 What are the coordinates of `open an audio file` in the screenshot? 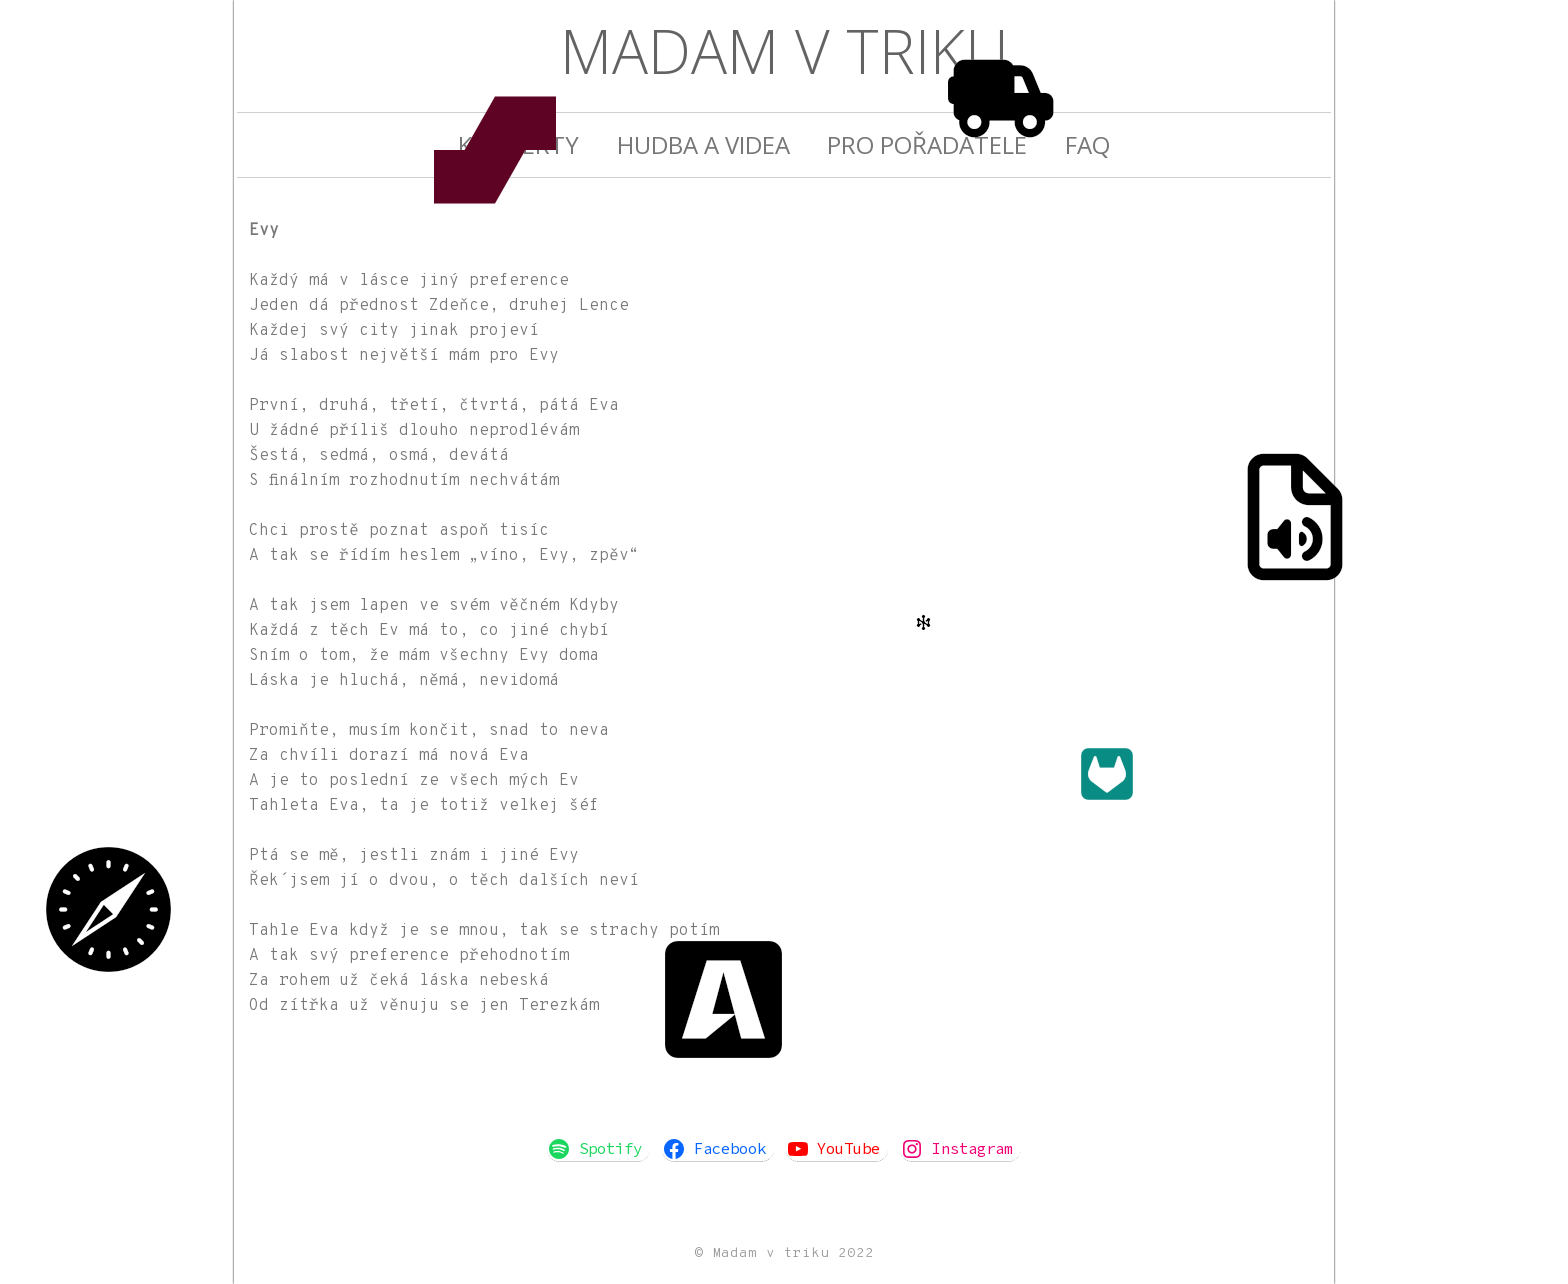 It's located at (1295, 517).